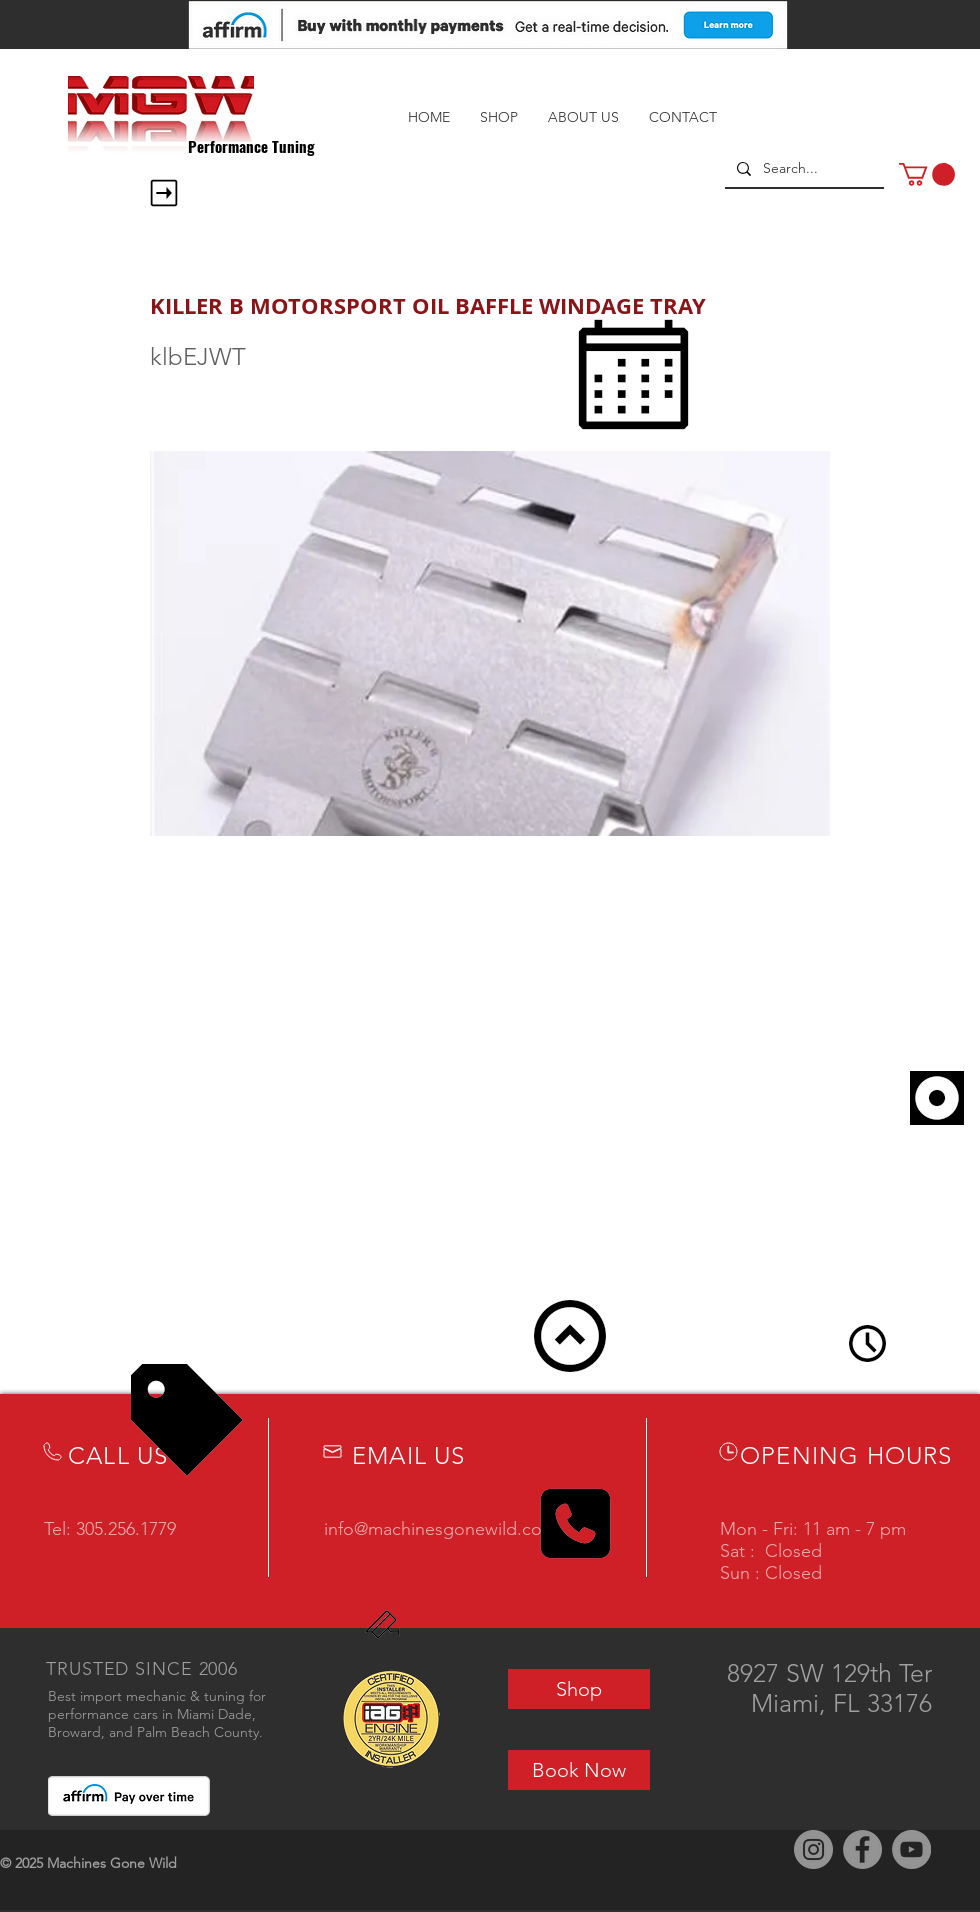  I want to click on view or open the calendar, so click(633, 374).